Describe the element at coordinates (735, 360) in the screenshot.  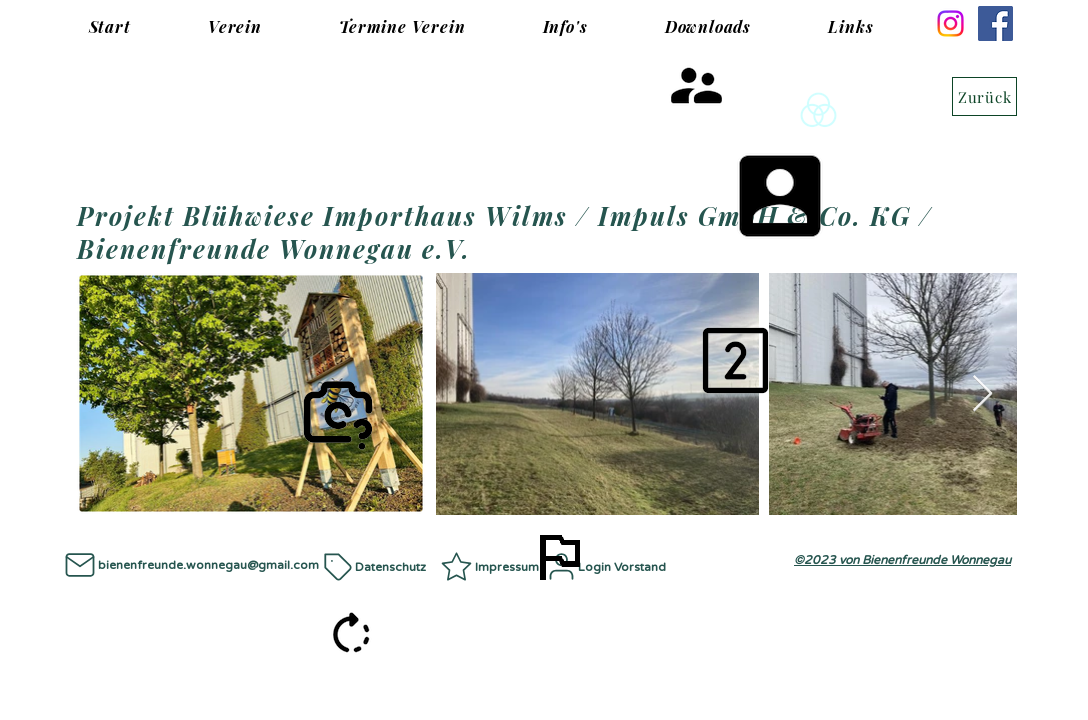
I see `select option number two` at that location.